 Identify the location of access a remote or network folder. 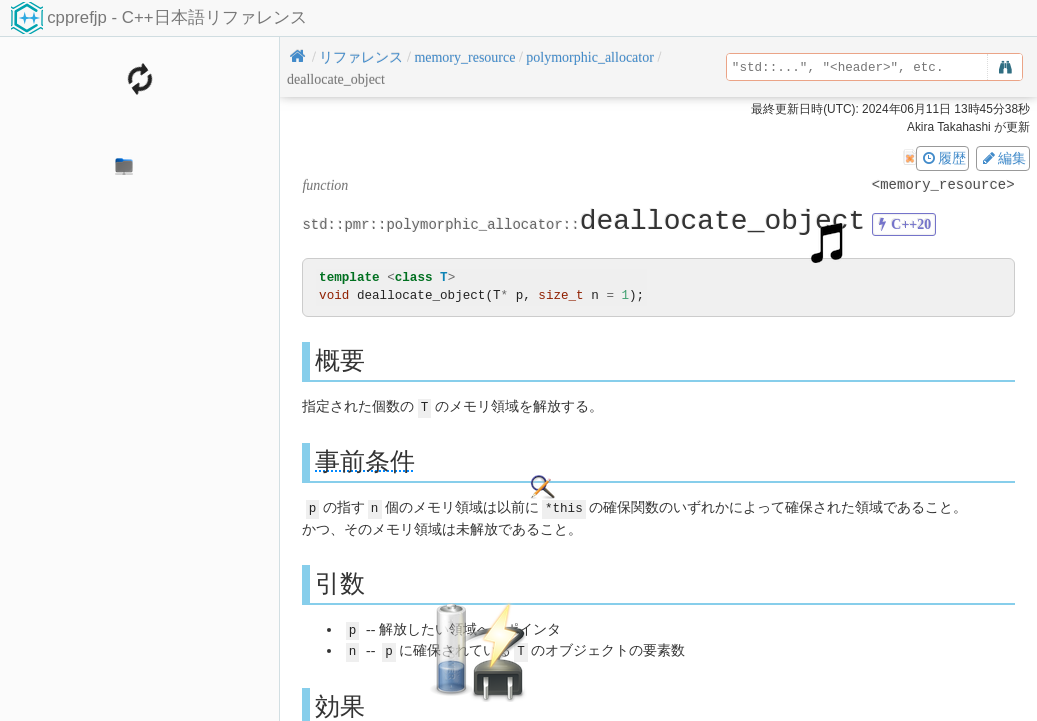
(124, 166).